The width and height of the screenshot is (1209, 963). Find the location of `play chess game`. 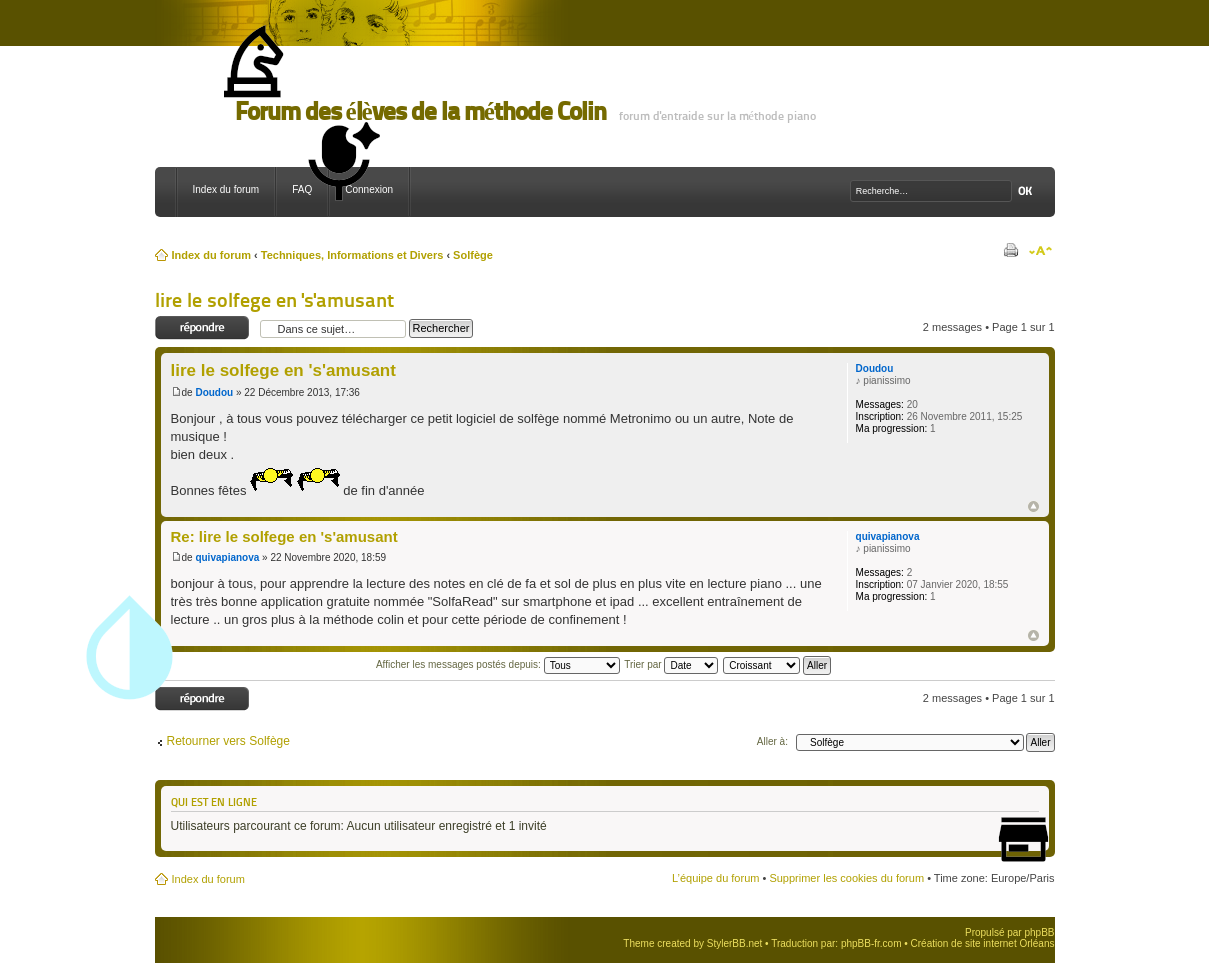

play chess game is located at coordinates (254, 64).